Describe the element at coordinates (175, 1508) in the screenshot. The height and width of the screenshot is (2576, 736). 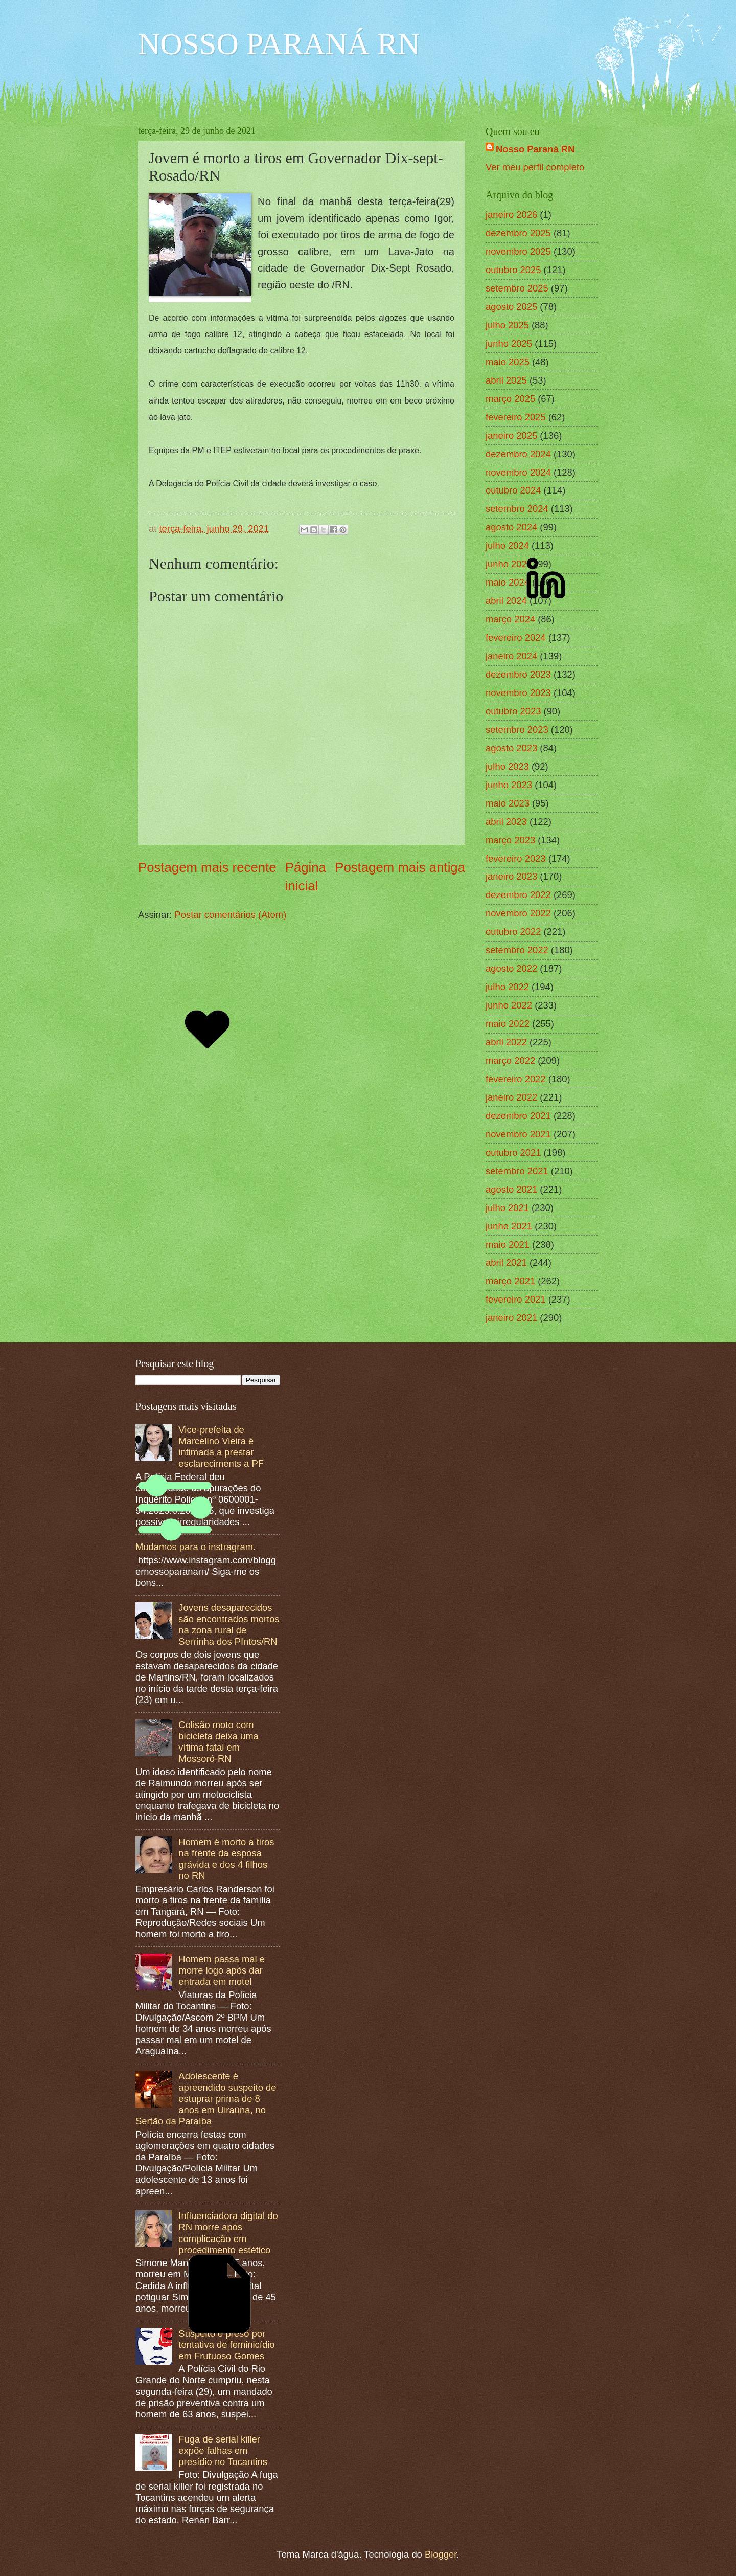
I see `access settings or preferences` at that location.